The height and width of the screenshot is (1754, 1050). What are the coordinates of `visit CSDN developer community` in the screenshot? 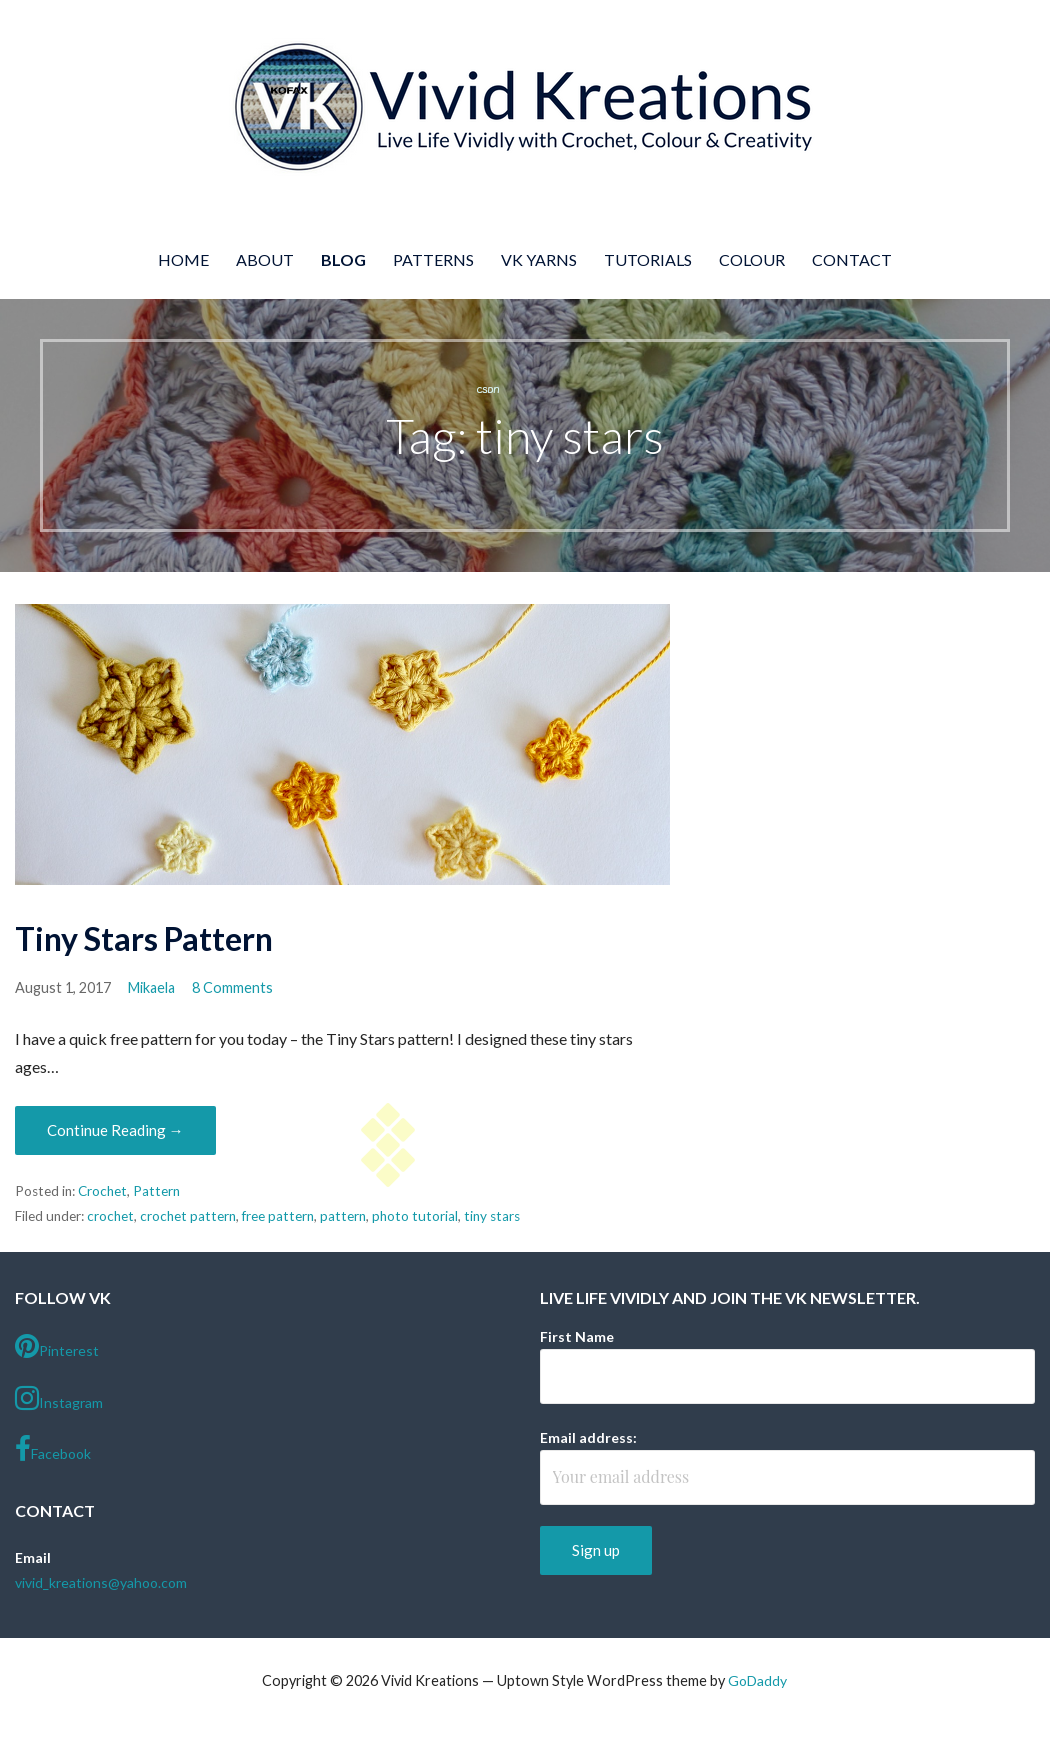 It's located at (488, 390).